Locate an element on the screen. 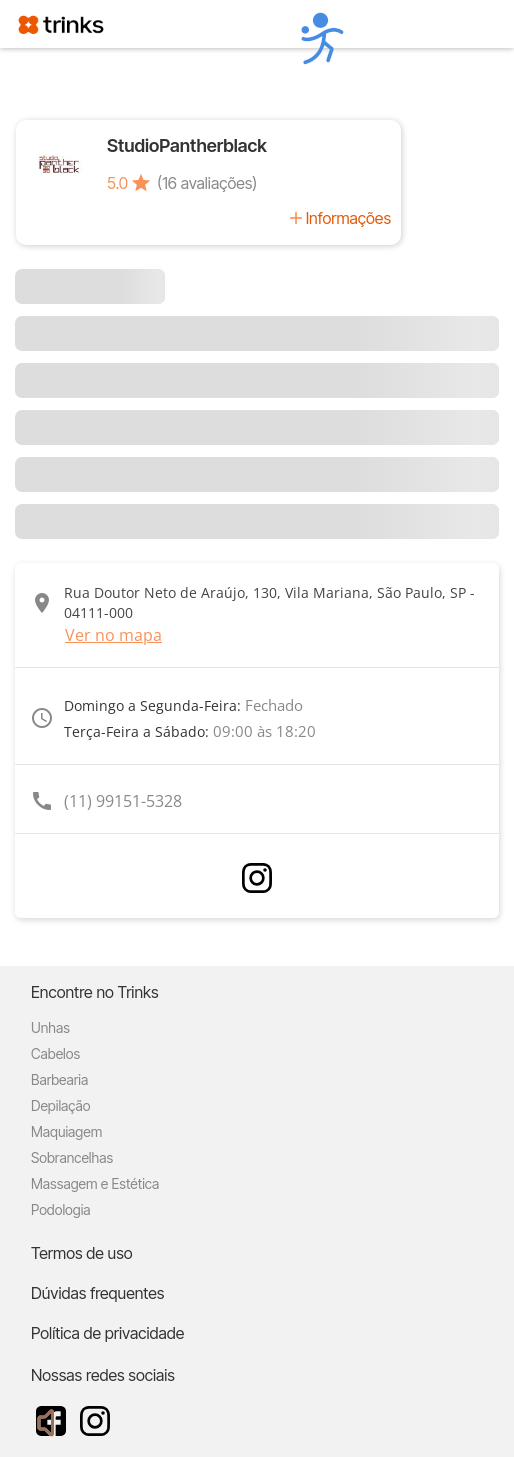 This screenshot has width=514, height=1457. access sports or athletic activities is located at coordinates (320, 37).